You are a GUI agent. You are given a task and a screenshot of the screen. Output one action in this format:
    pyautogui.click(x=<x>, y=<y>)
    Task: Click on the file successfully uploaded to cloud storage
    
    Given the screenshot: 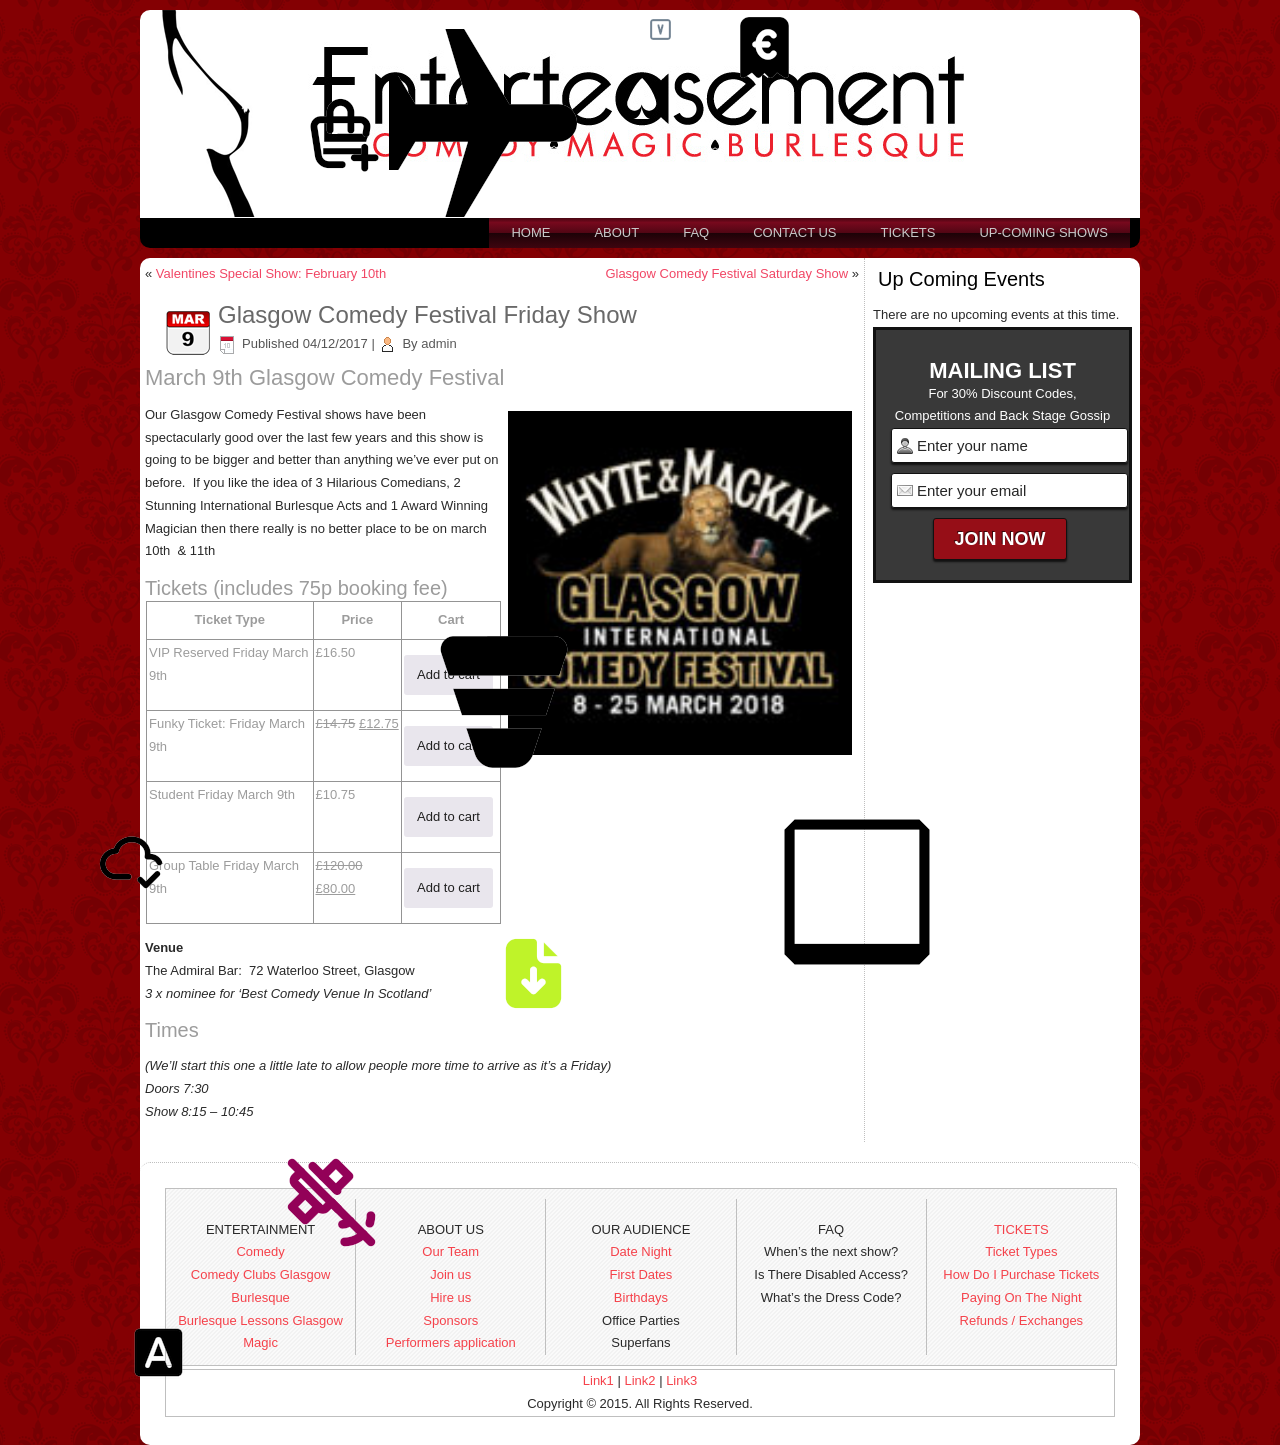 What is the action you would take?
    pyautogui.click(x=131, y=859)
    